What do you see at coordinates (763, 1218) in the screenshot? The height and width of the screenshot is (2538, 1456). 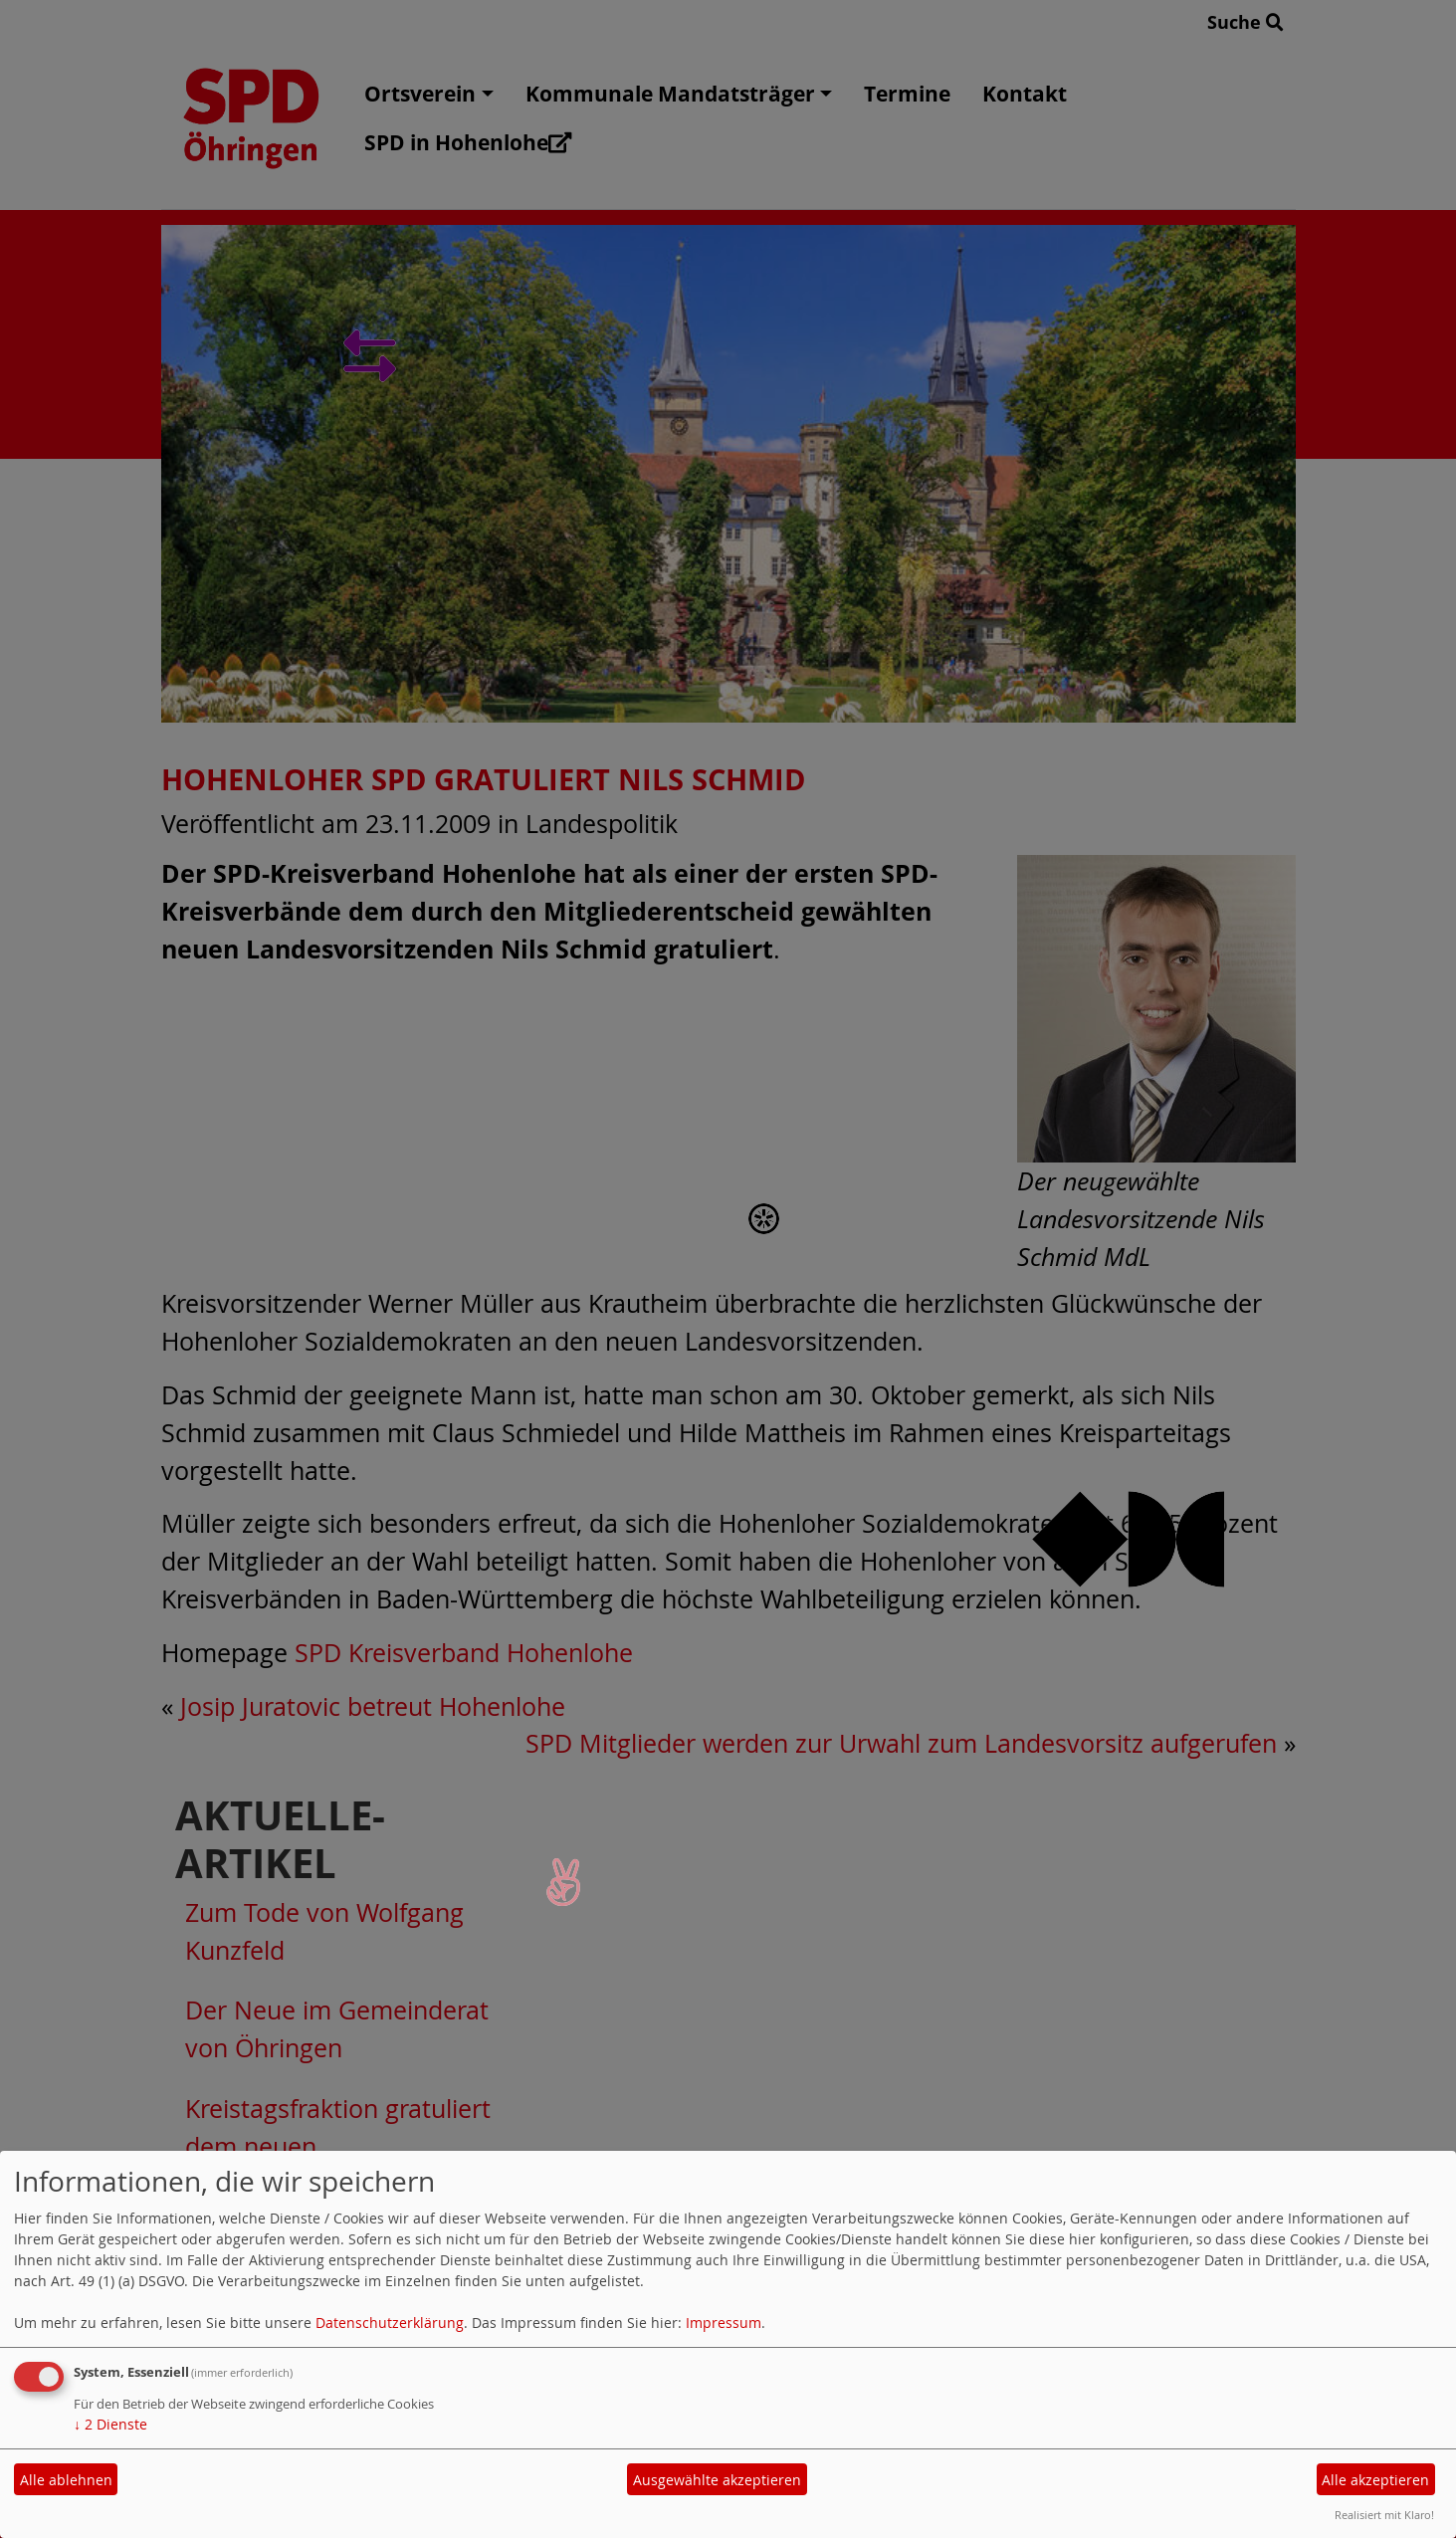 I see `jasmine testing framework logo` at bounding box center [763, 1218].